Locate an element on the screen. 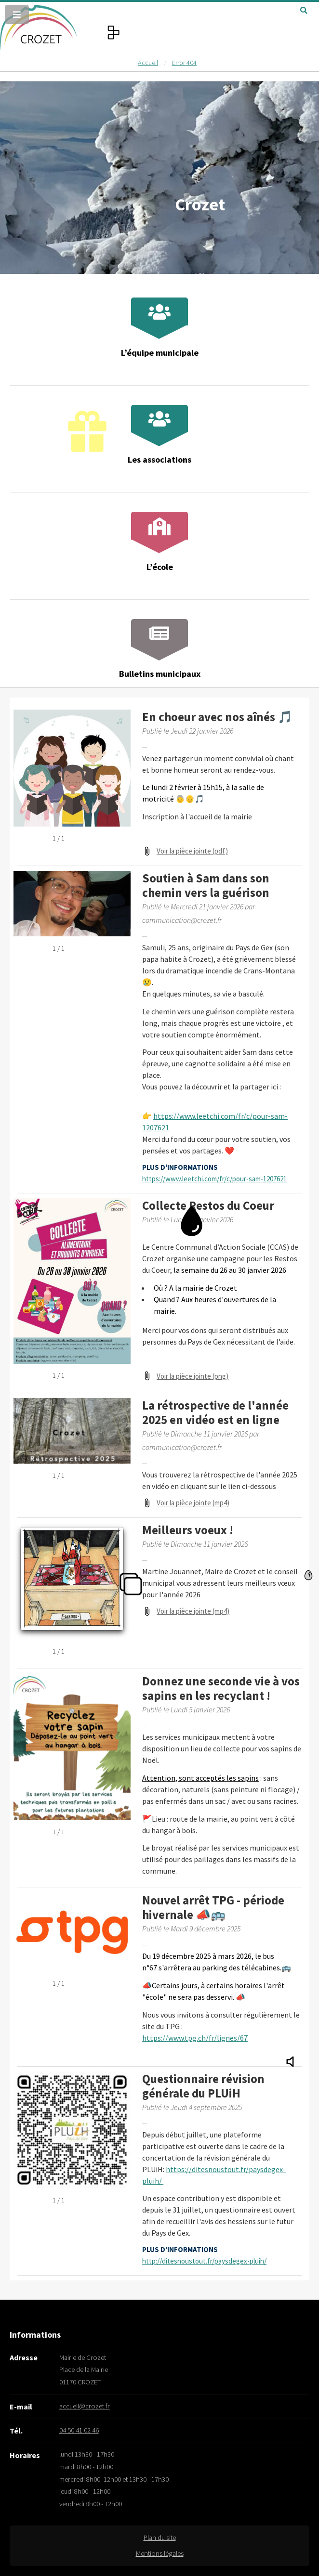  access gifts or rewards is located at coordinates (87, 431).